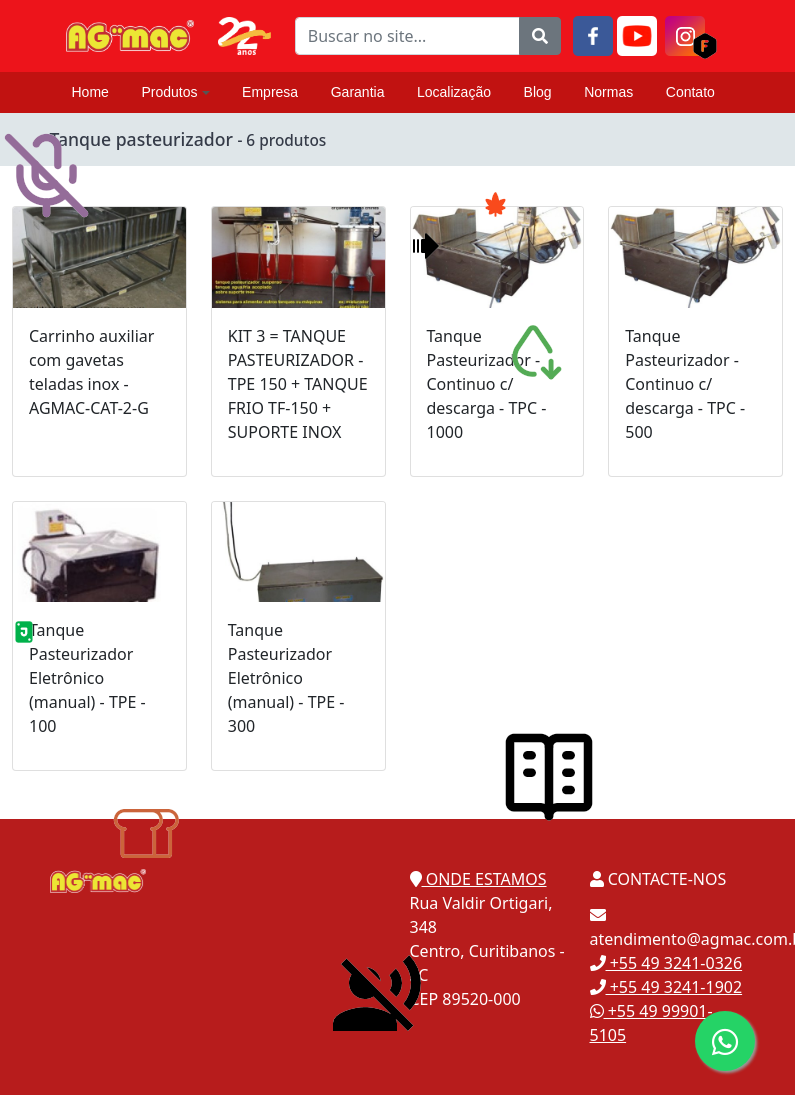  Describe the element at coordinates (24, 632) in the screenshot. I see `jack playing card in a card game app` at that location.